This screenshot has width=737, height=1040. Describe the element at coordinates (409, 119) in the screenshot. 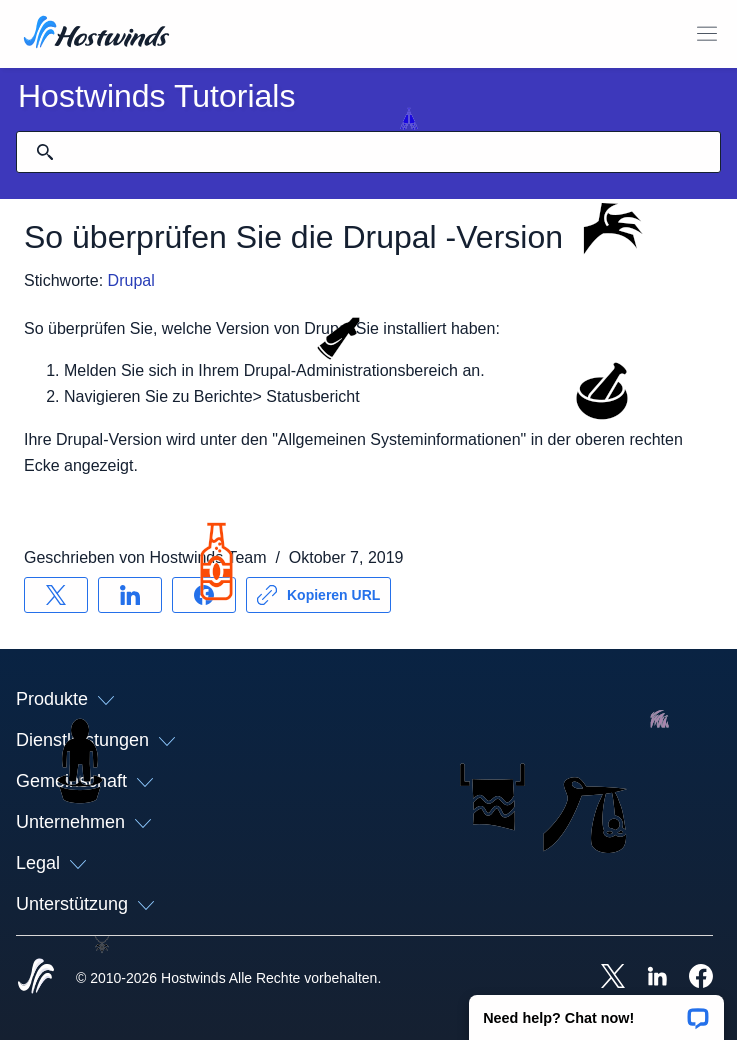

I see `access camping or outdoor activity features` at that location.